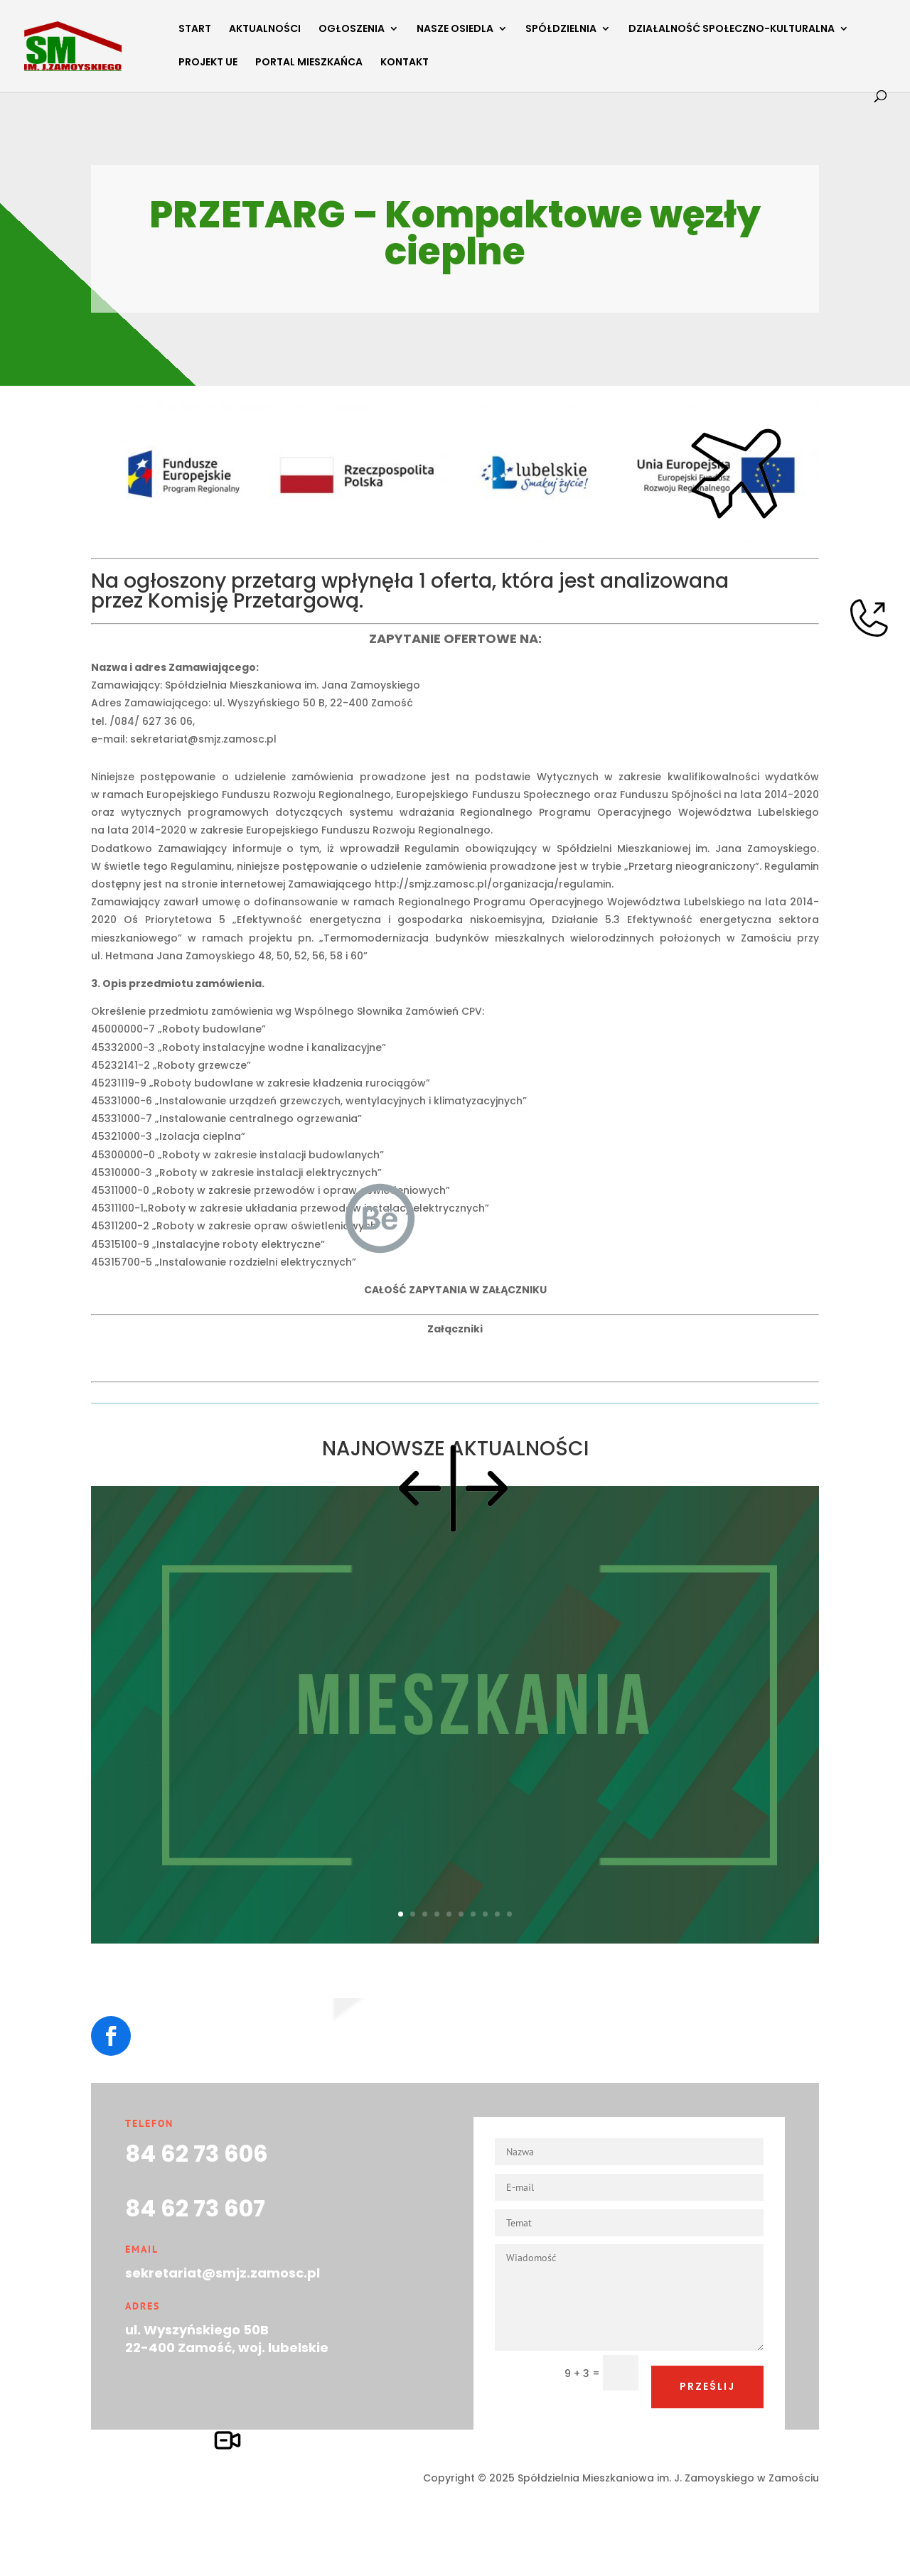 The width and height of the screenshot is (910, 2576). Describe the element at coordinates (228, 2440) in the screenshot. I see `remove video from playlist or queue` at that location.